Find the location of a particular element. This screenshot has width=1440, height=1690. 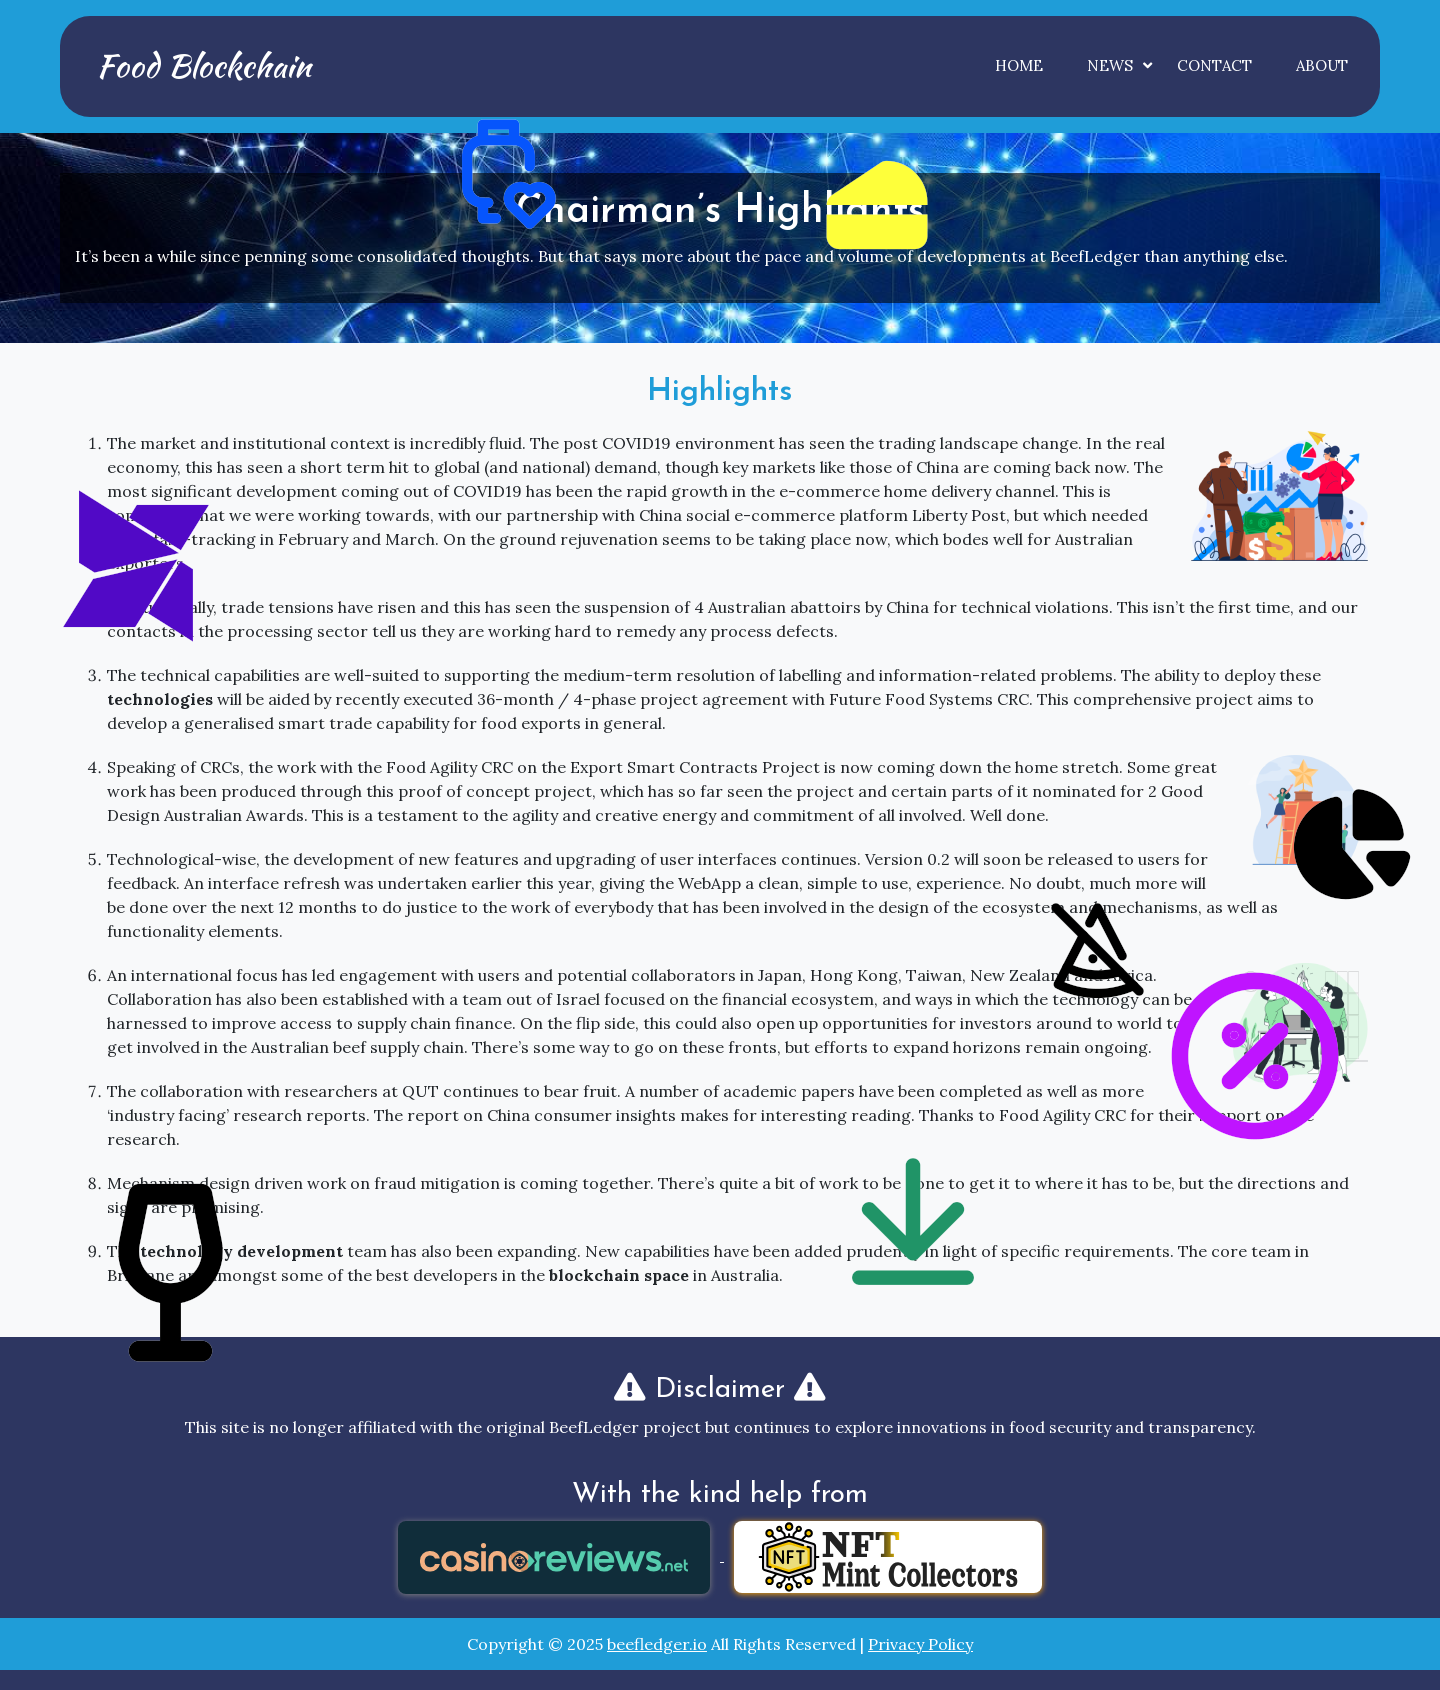

indicates pizza is unavailable or sold out is located at coordinates (1097, 949).